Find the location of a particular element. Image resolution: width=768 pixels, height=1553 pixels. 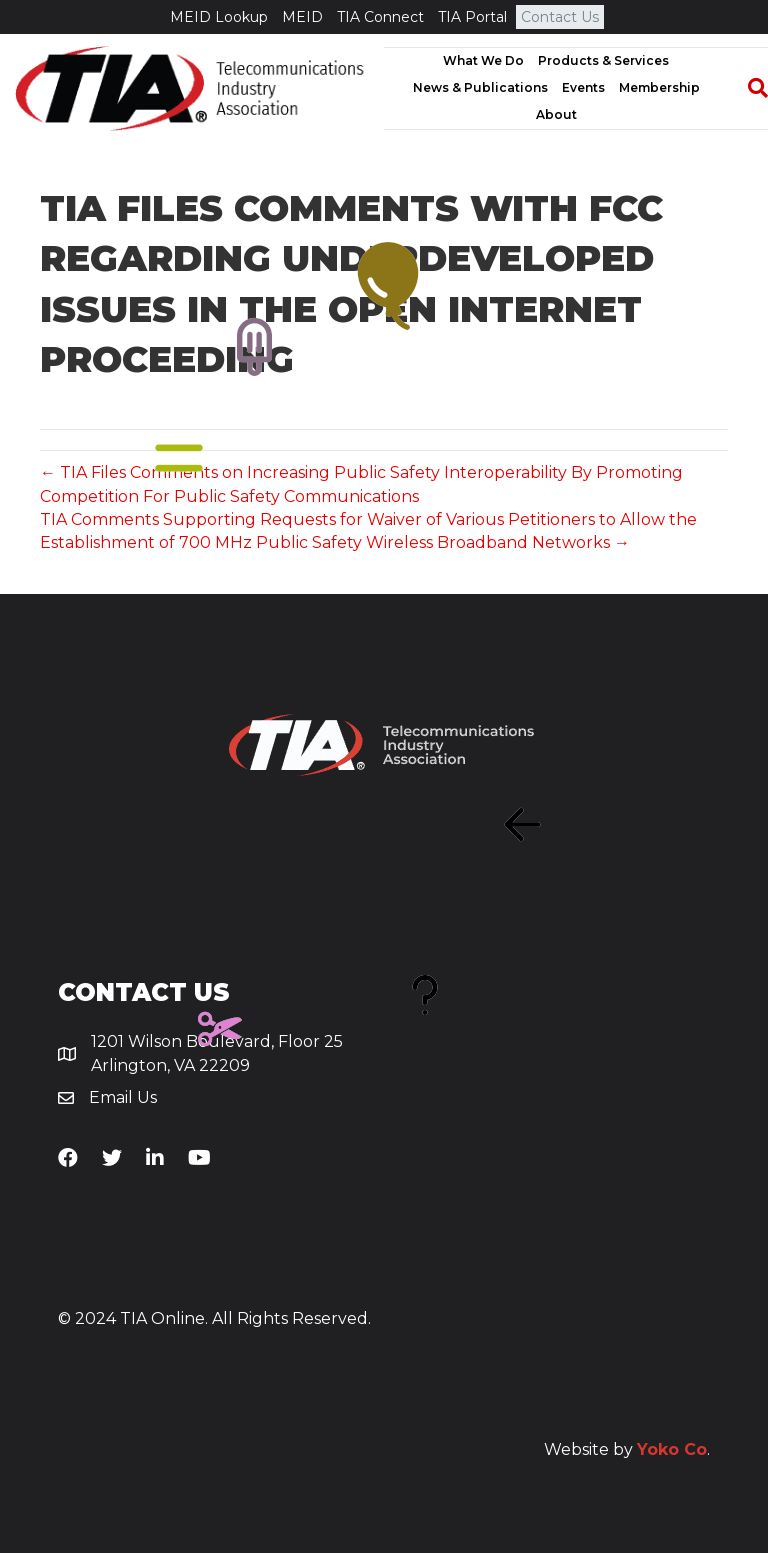

cut selected text or content is located at coordinates (220, 1029).